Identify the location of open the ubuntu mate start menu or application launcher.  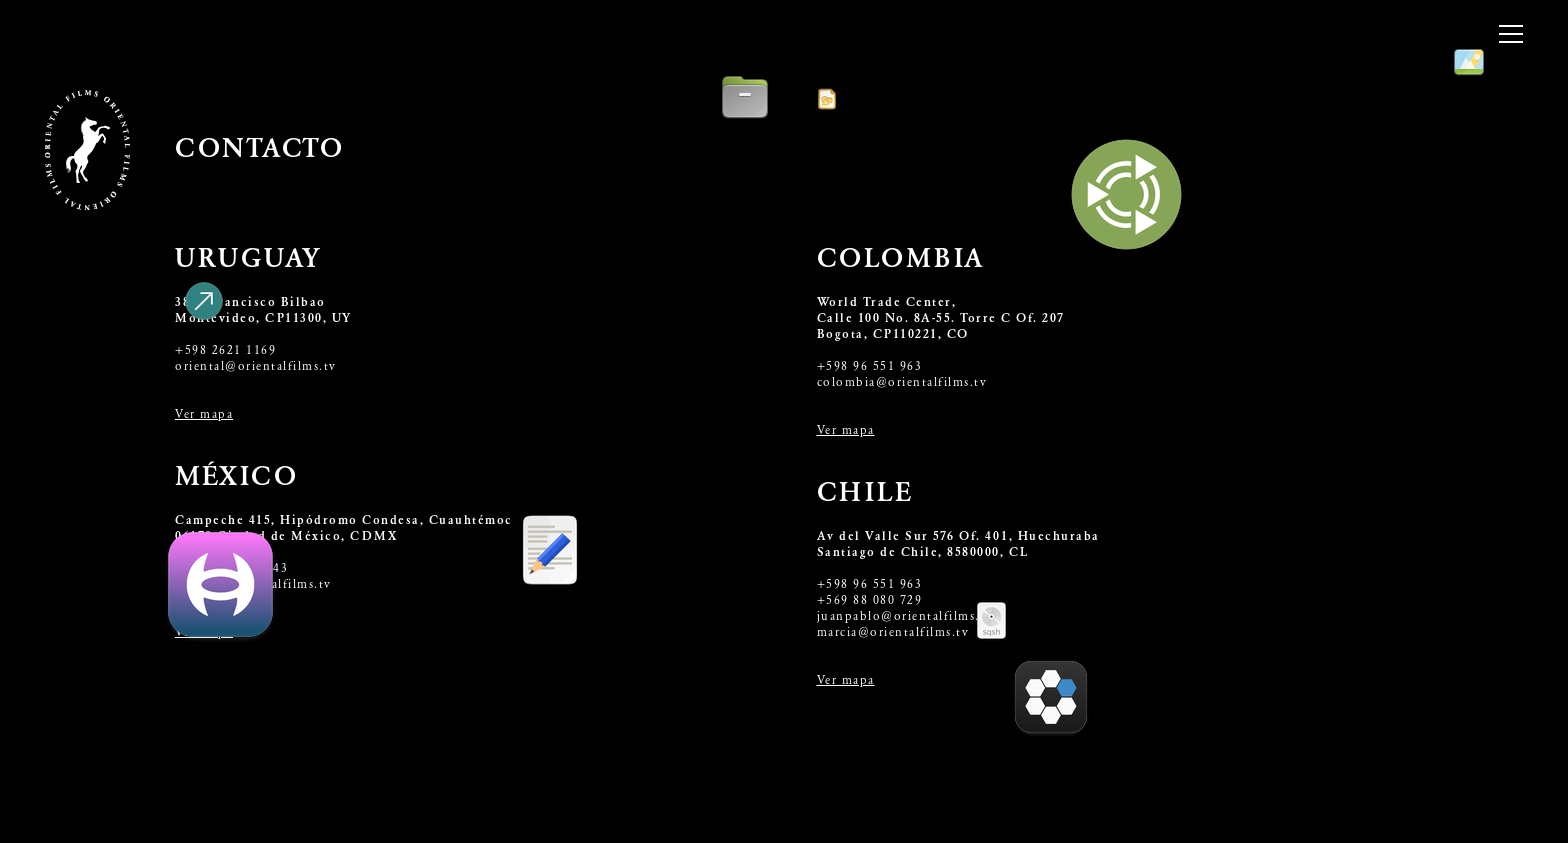
(1126, 194).